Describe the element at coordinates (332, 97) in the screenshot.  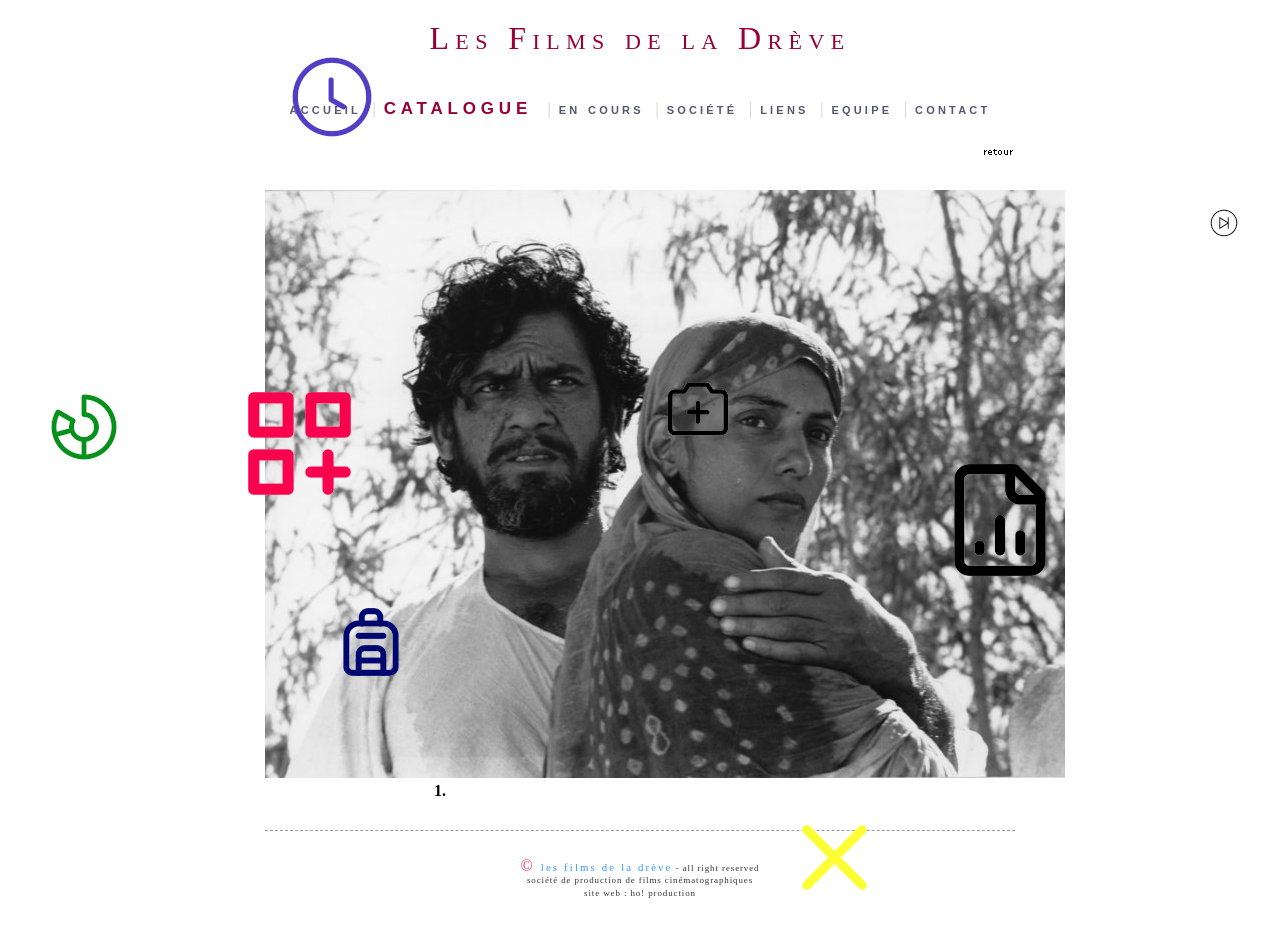
I see `view time or timestamp information` at that location.